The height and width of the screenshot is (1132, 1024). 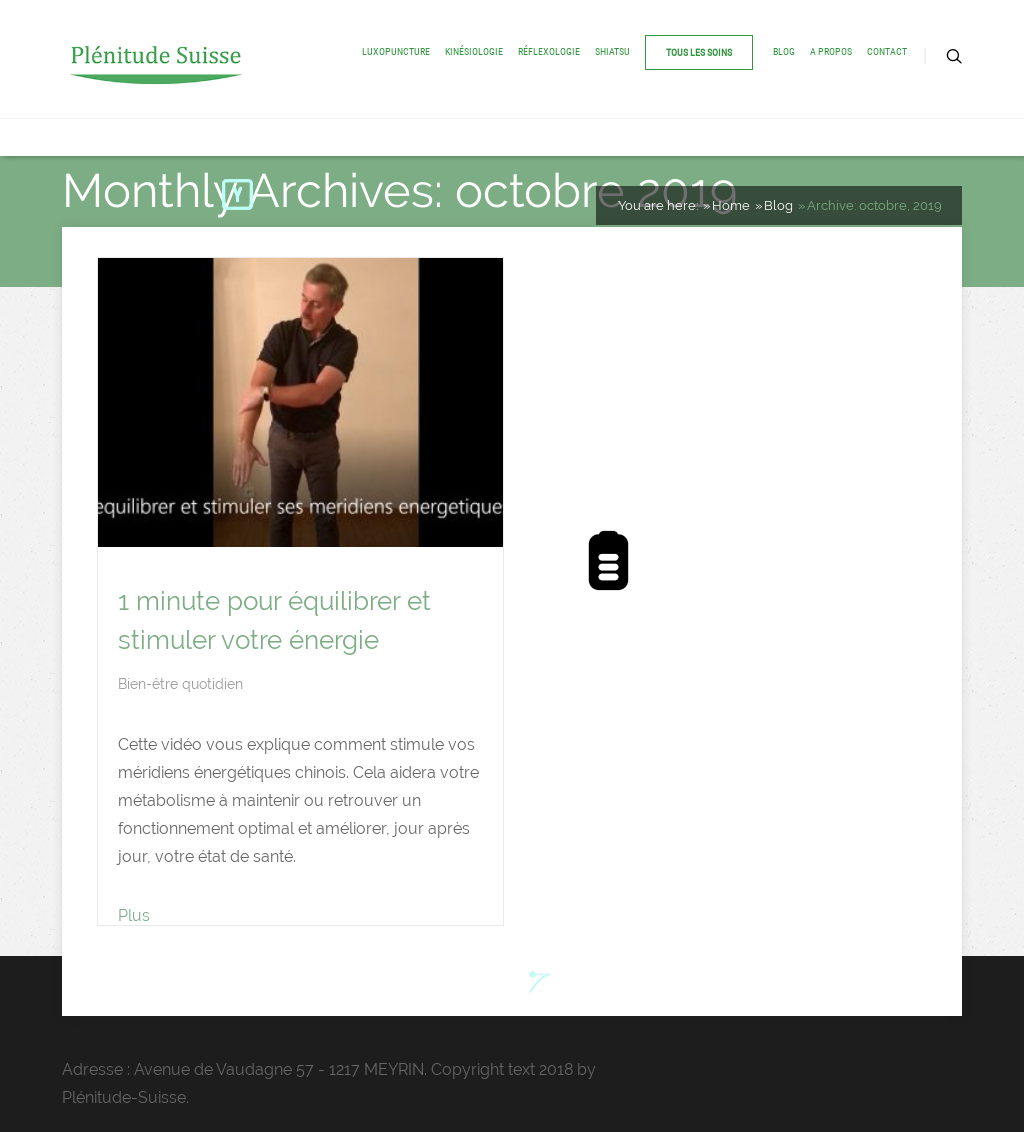 I want to click on adjust animation easing curve, so click(x=540, y=982).